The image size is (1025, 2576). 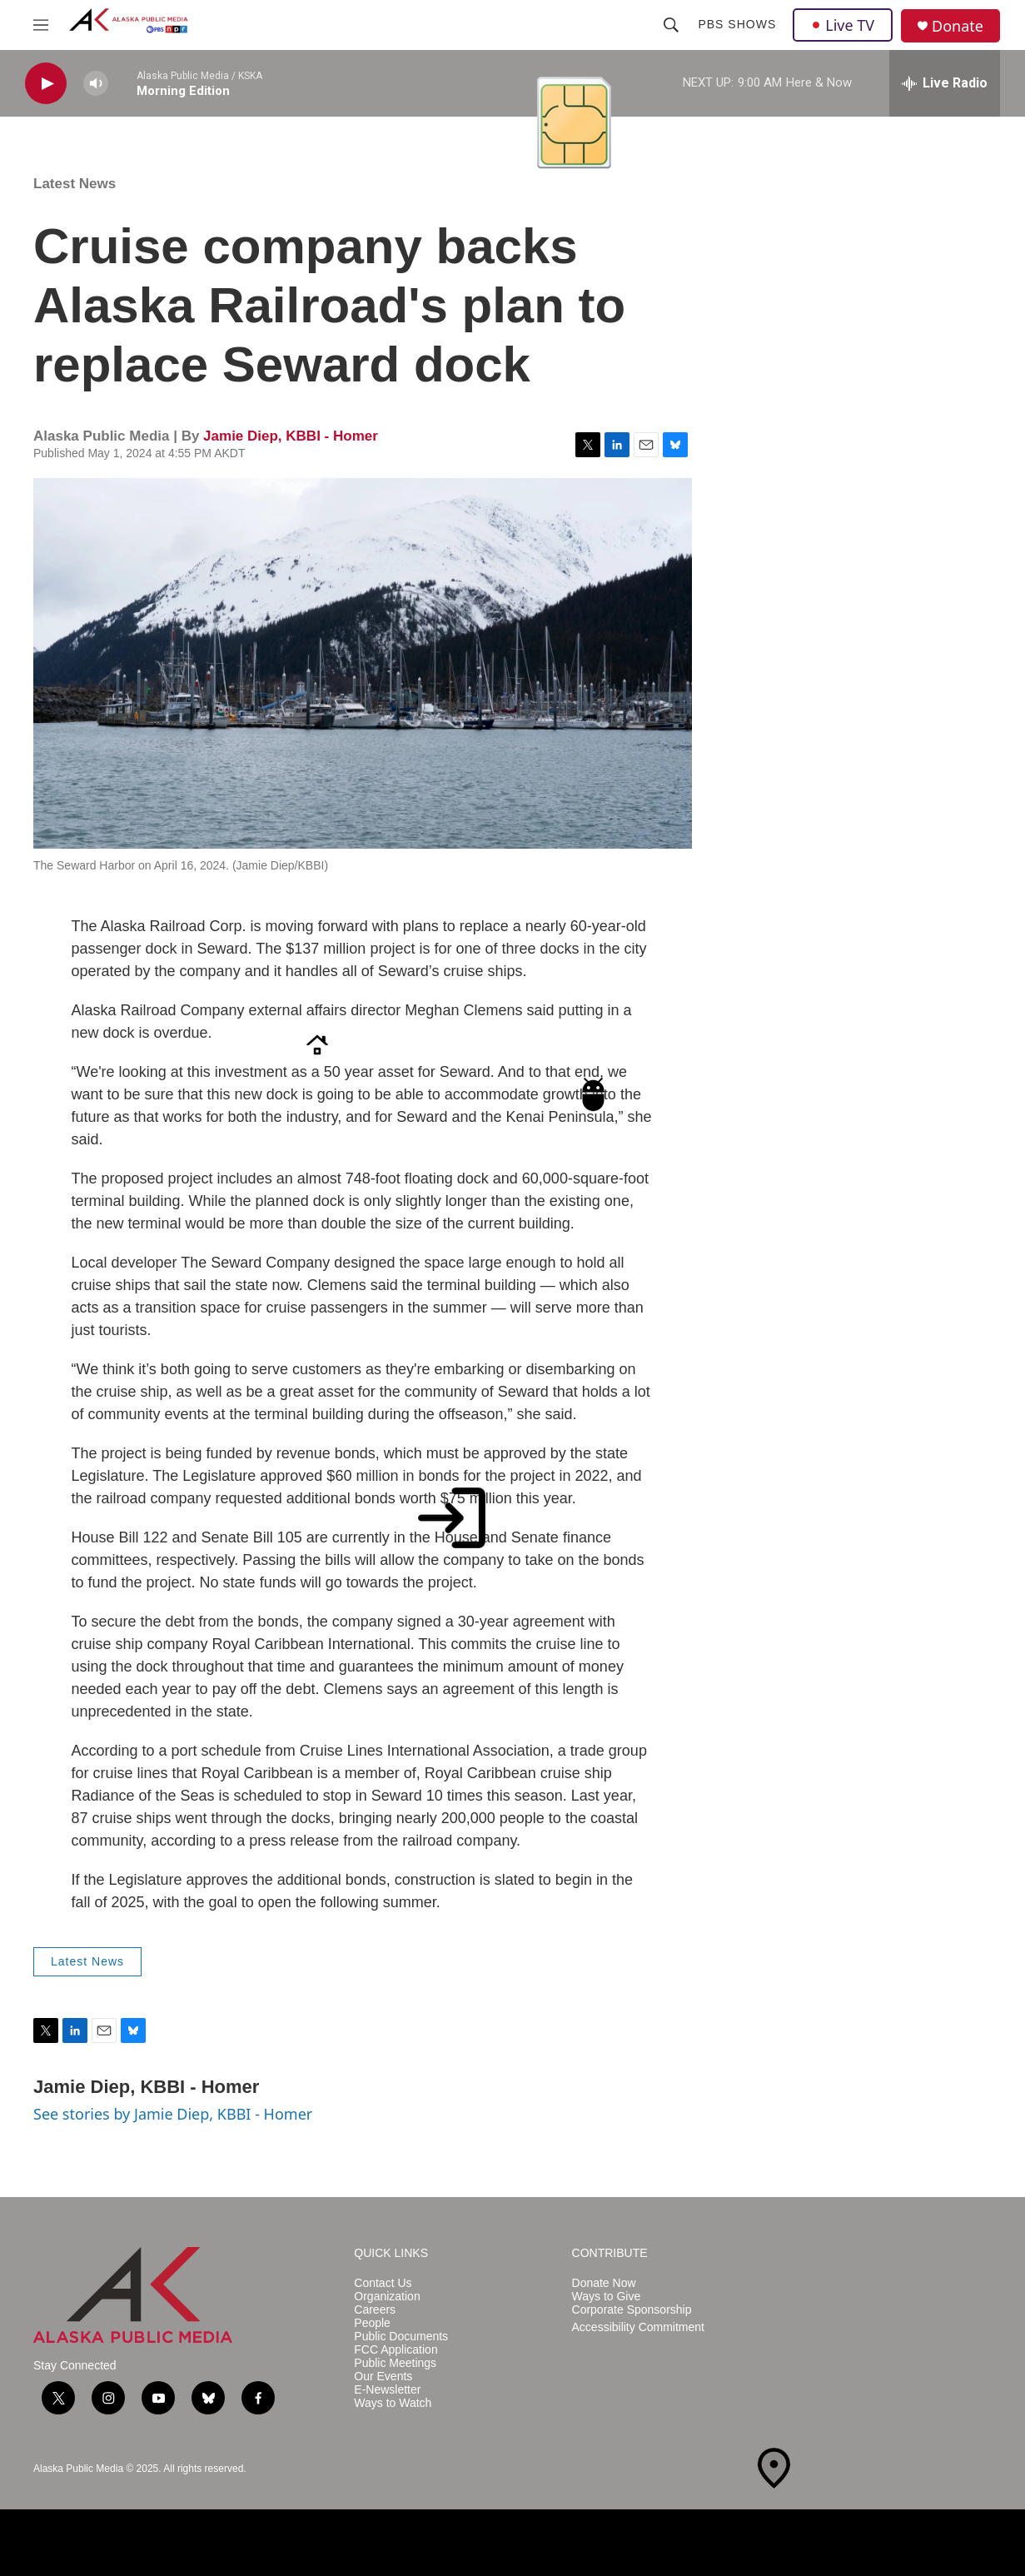 What do you see at coordinates (774, 2468) in the screenshot?
I see `view or select a location on the map` at bounding box center [774, 2468].